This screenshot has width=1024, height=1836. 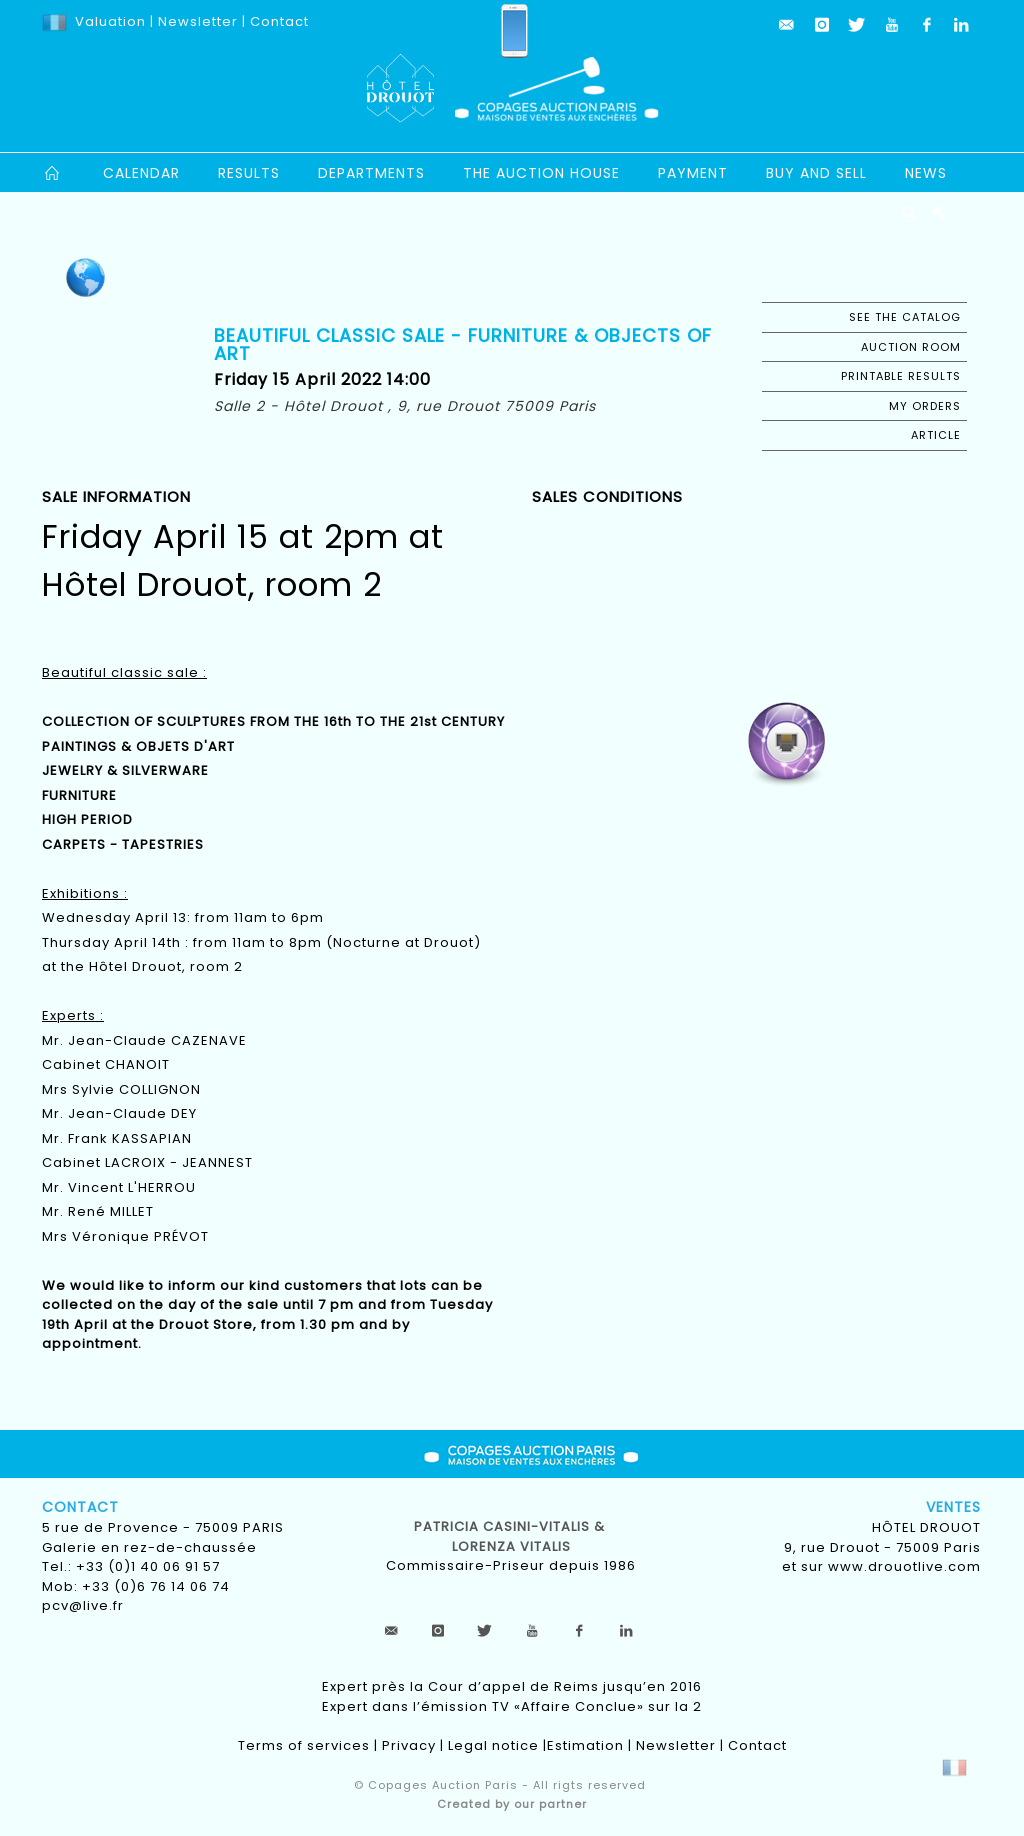 I want to click on iPhone 7 Plus device connected, so click(x=514, y=31).